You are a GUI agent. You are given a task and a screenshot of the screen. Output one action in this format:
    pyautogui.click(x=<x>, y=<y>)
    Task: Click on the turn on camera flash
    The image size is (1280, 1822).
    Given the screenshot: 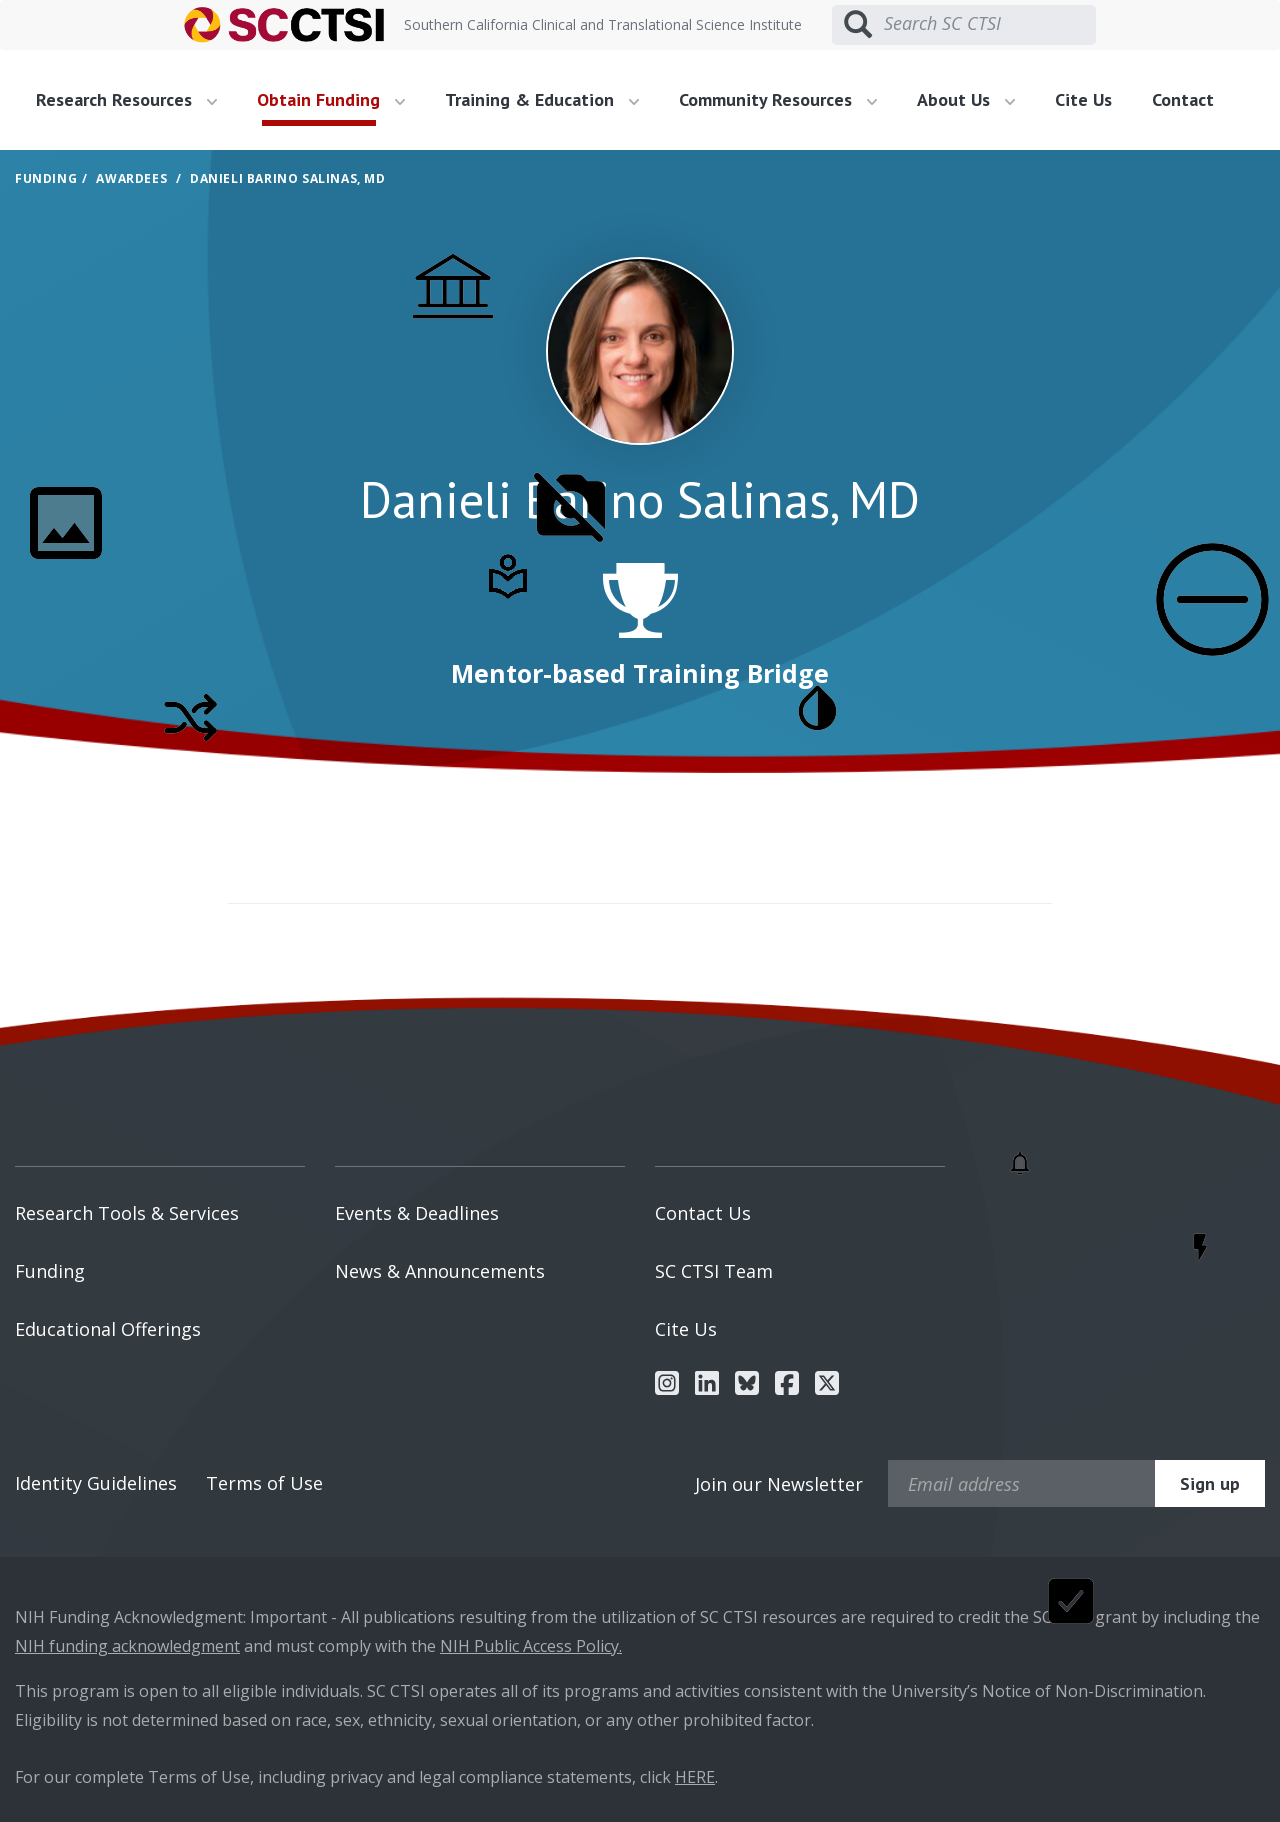 What is the action you would take?
    pyautogui.click(x=1201, y=1248)
    